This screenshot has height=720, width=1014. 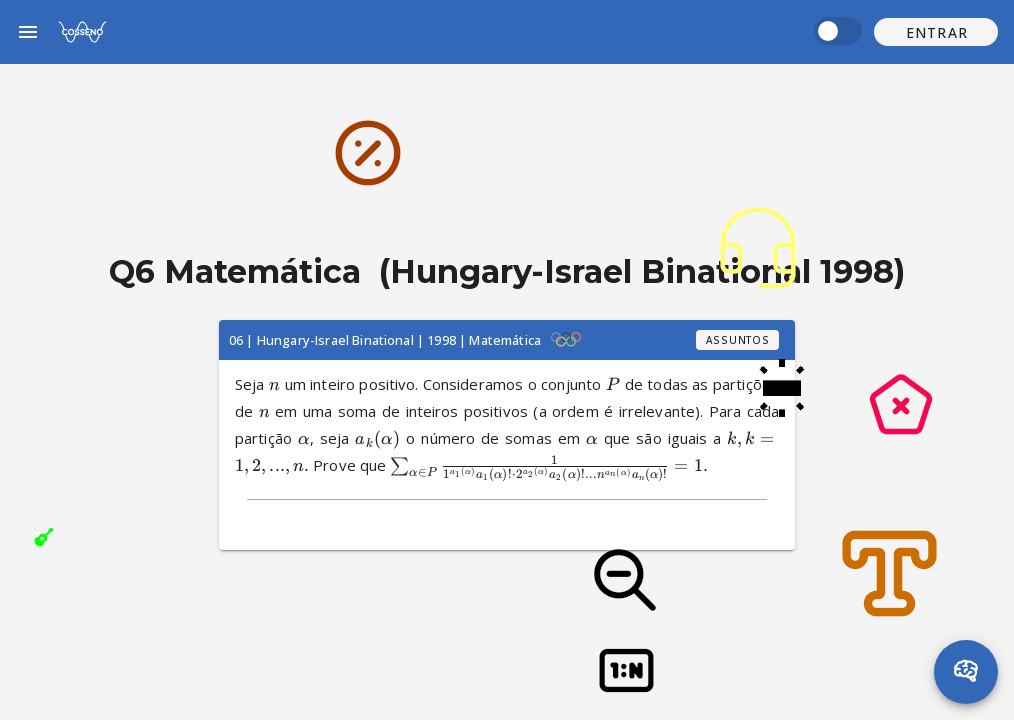 I want to click on access music or audio settings, so click(x=44, y=537).